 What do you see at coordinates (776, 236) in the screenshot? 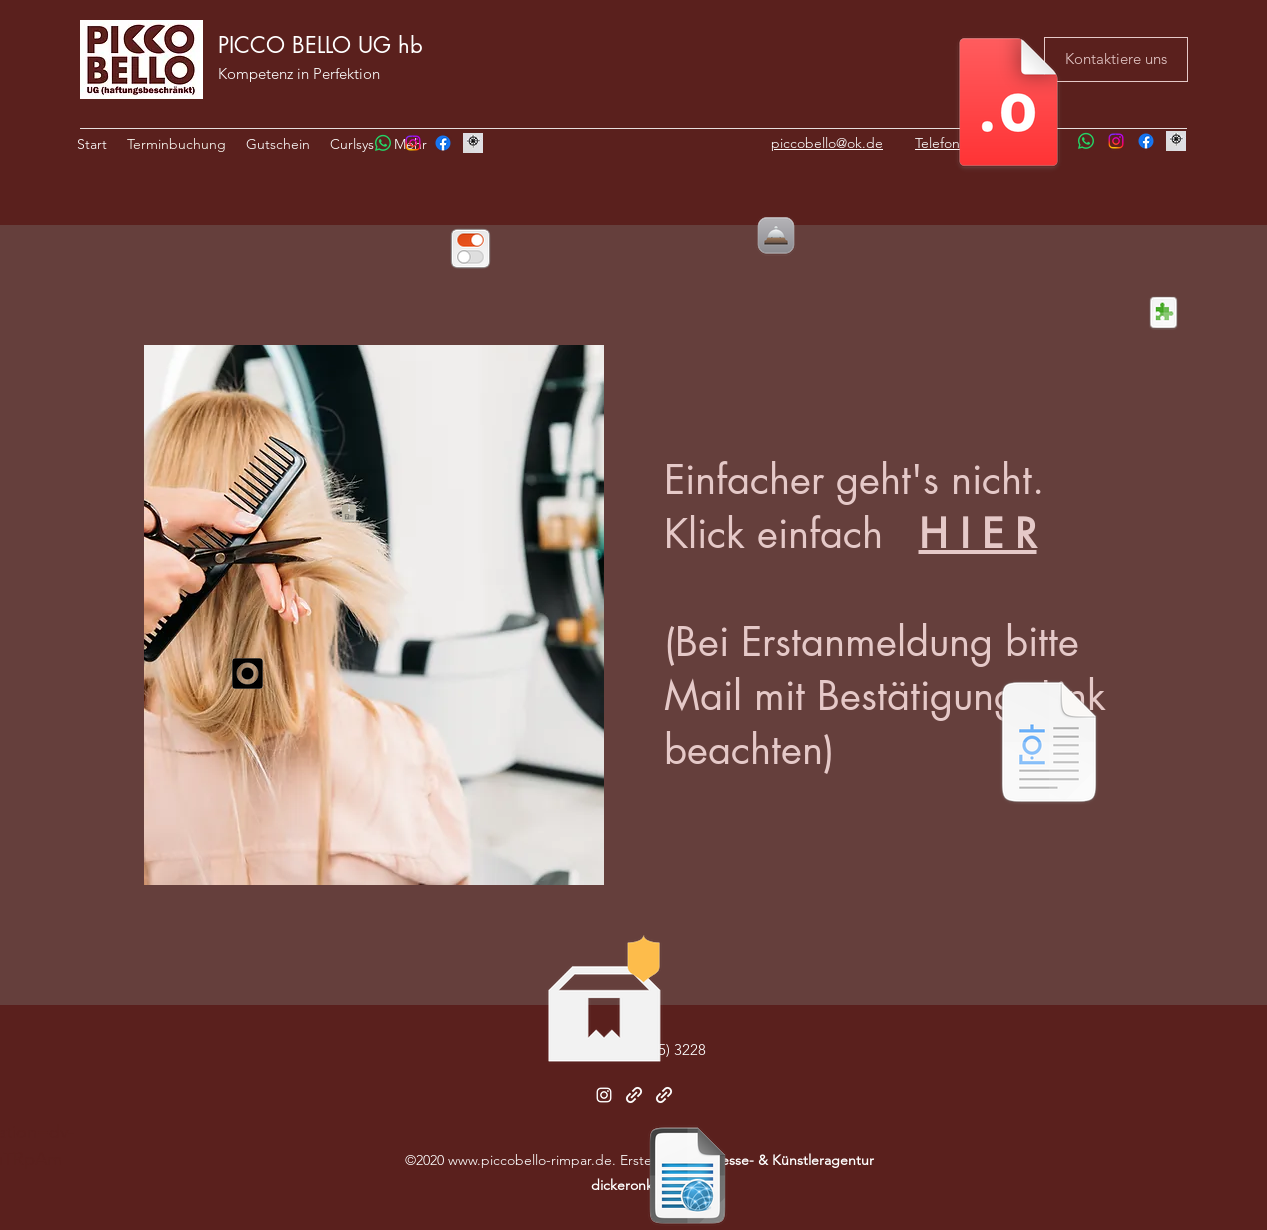
I see `access system services preferences` at bounding box center [776, 236].